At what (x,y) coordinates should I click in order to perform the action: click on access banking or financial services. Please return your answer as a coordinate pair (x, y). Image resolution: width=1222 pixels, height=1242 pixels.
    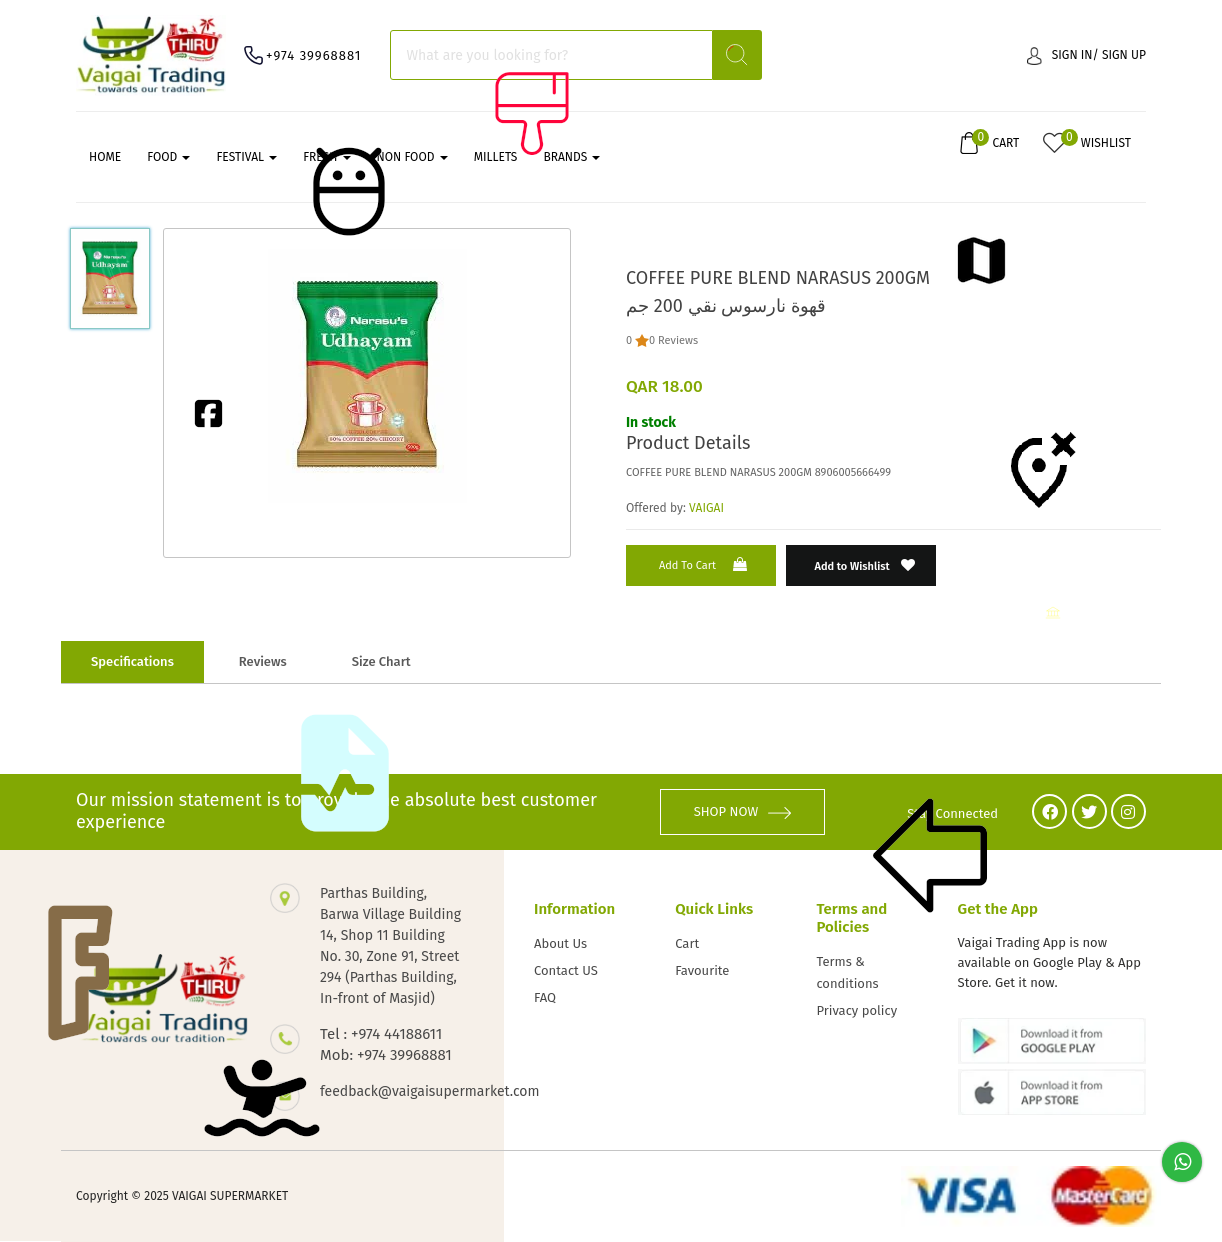
    Looking at the image, I should click on (1053, 613).